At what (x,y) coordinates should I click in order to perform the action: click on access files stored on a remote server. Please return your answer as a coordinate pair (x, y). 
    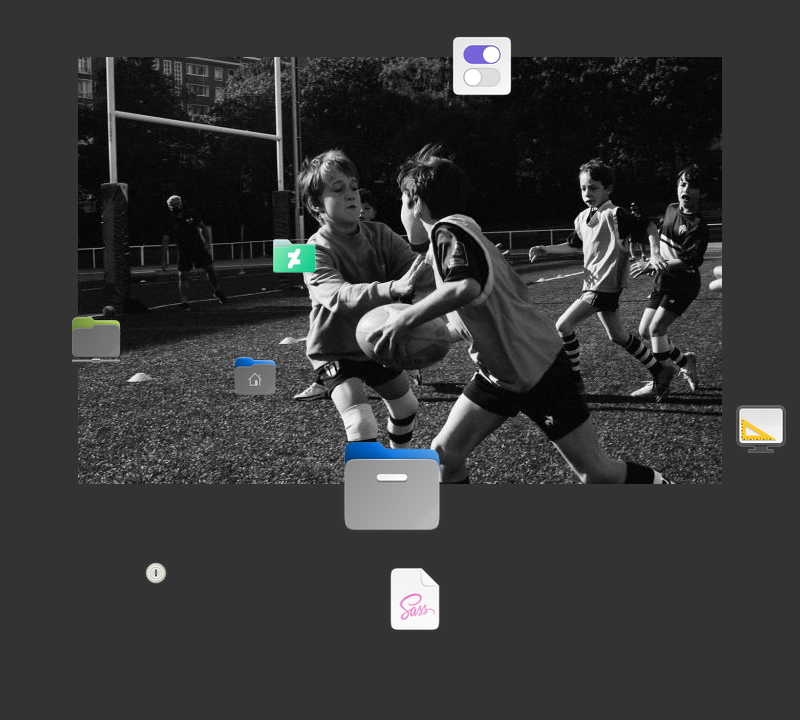
    Looking at the image, I should click on (96, 339).